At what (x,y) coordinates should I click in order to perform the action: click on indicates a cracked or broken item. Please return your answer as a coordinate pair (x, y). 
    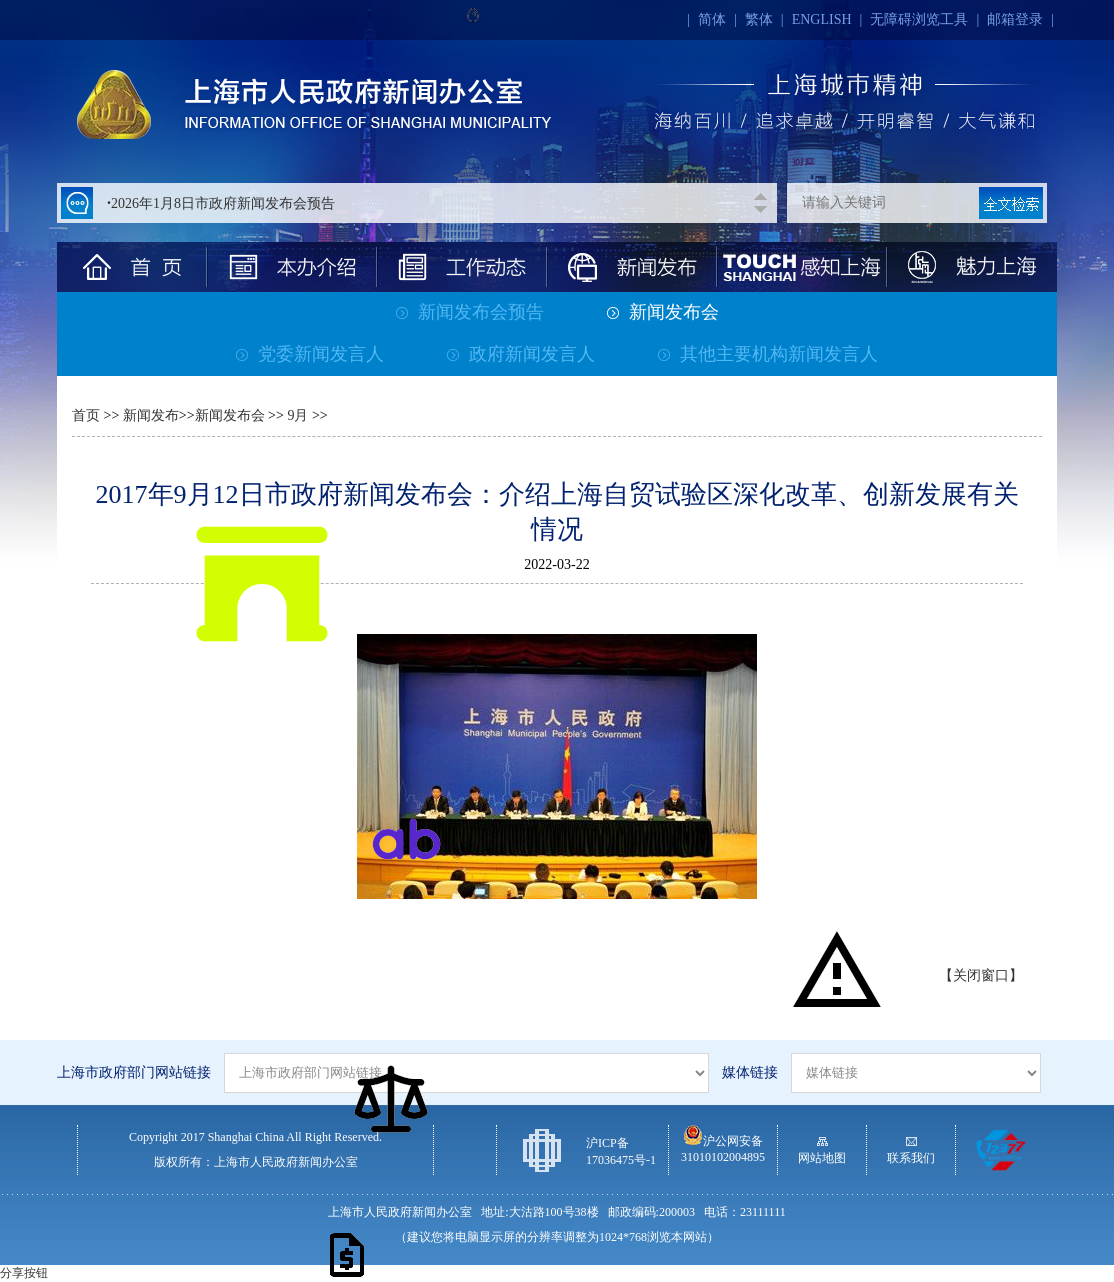
    Looking at the image, I should click on (473, 15).